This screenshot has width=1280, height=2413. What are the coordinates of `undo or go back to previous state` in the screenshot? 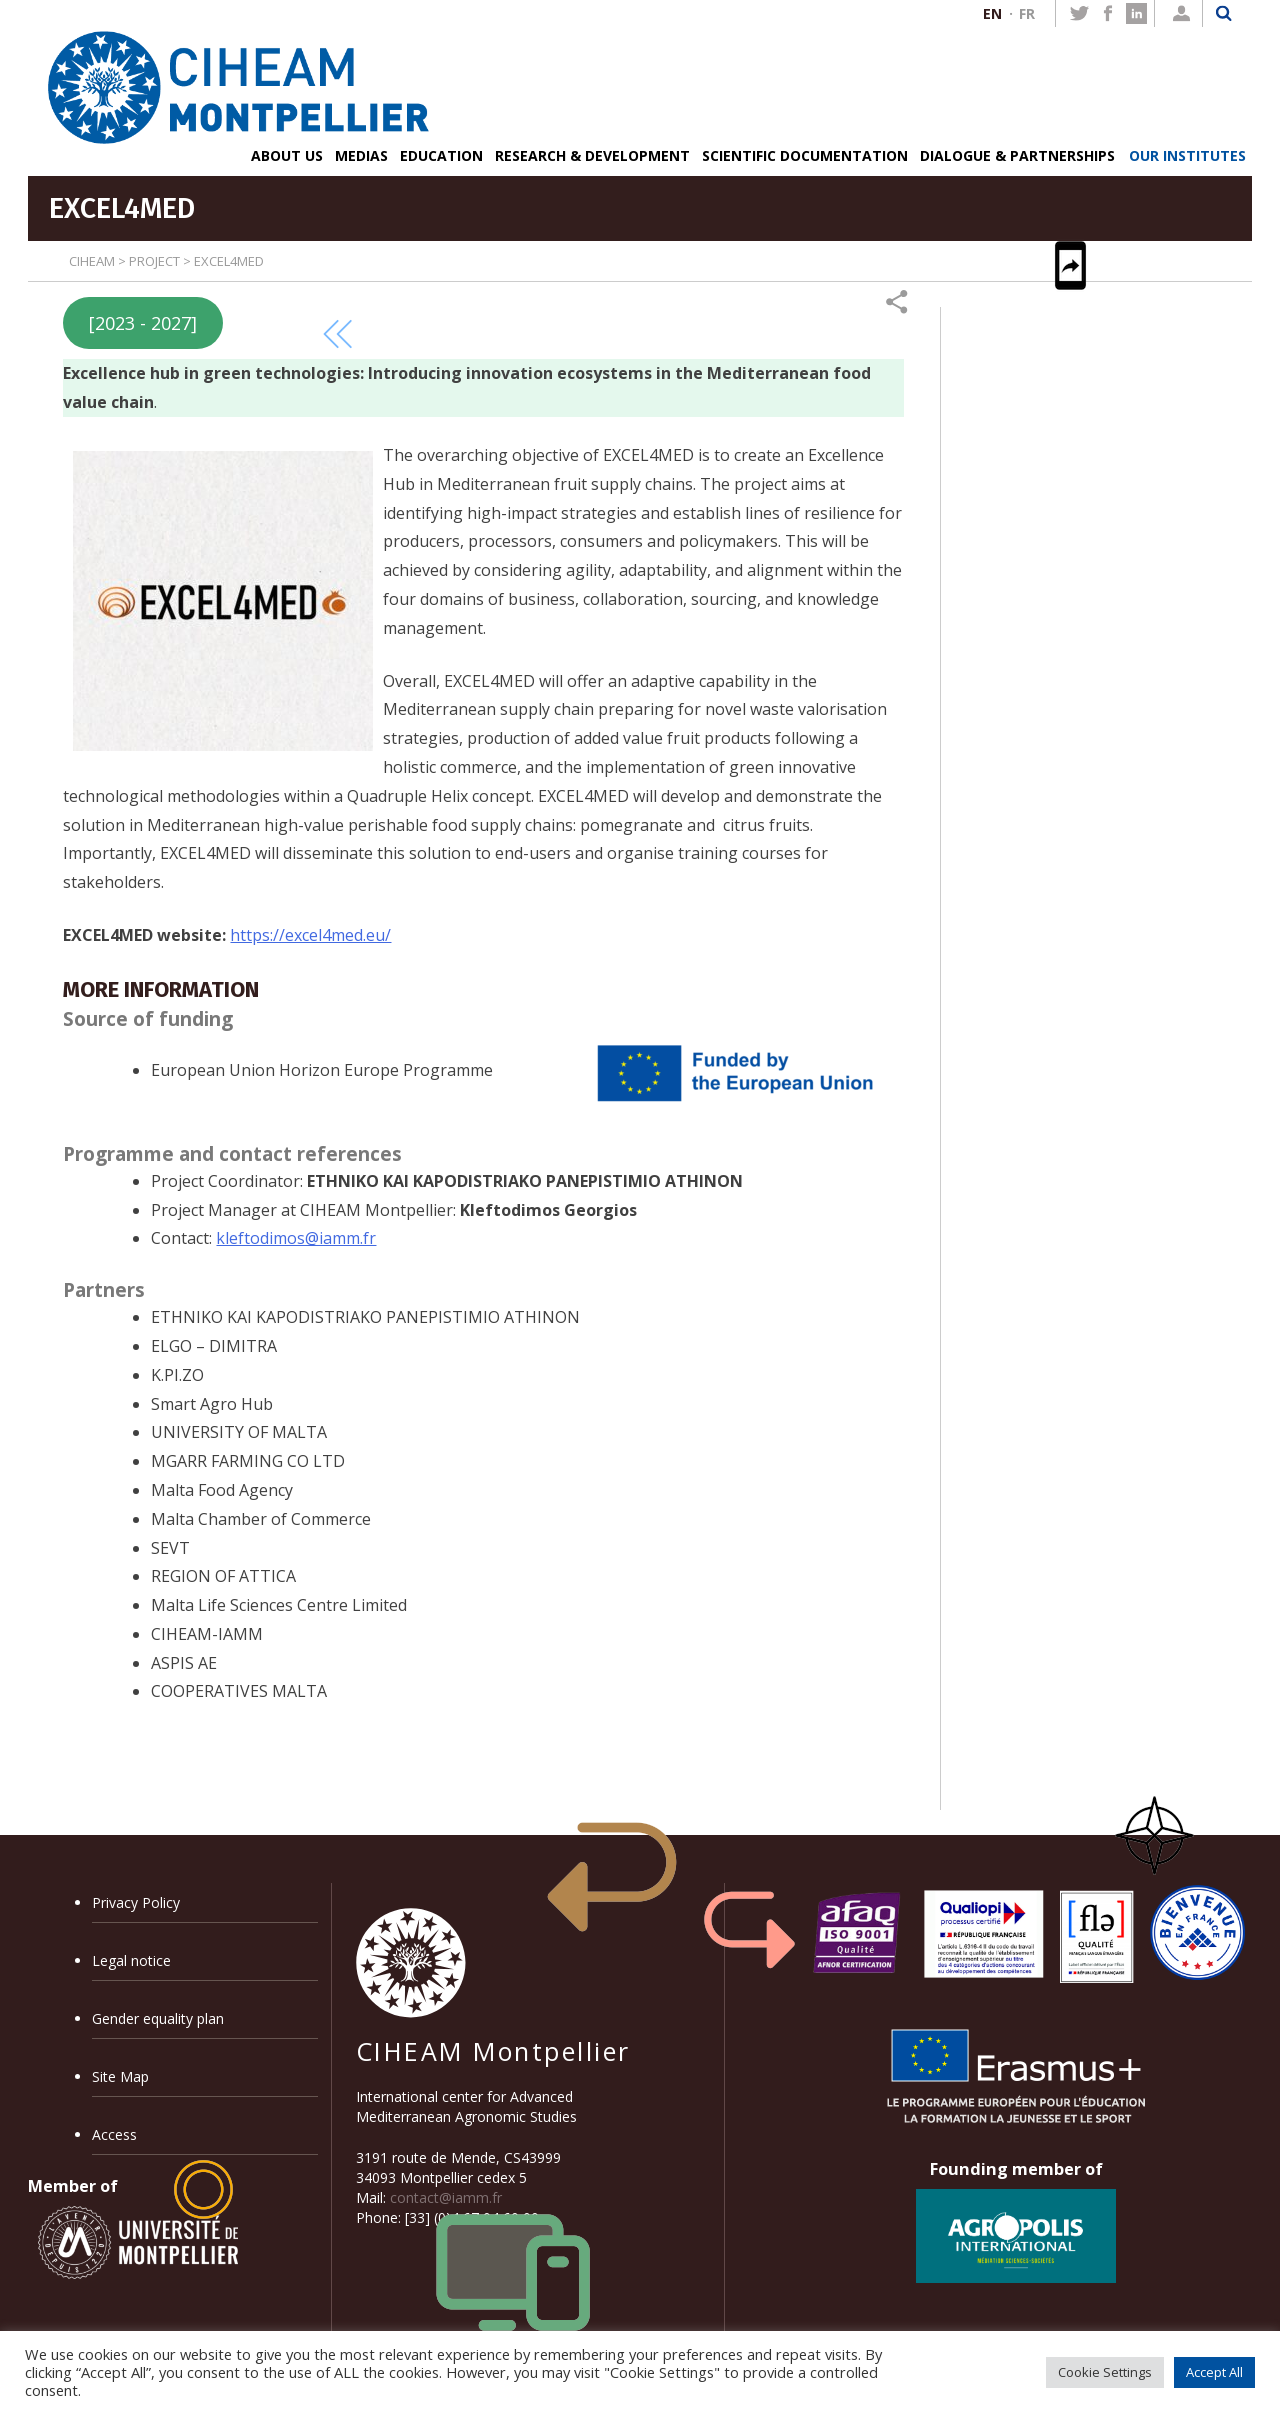 It's located at (612, 1872).